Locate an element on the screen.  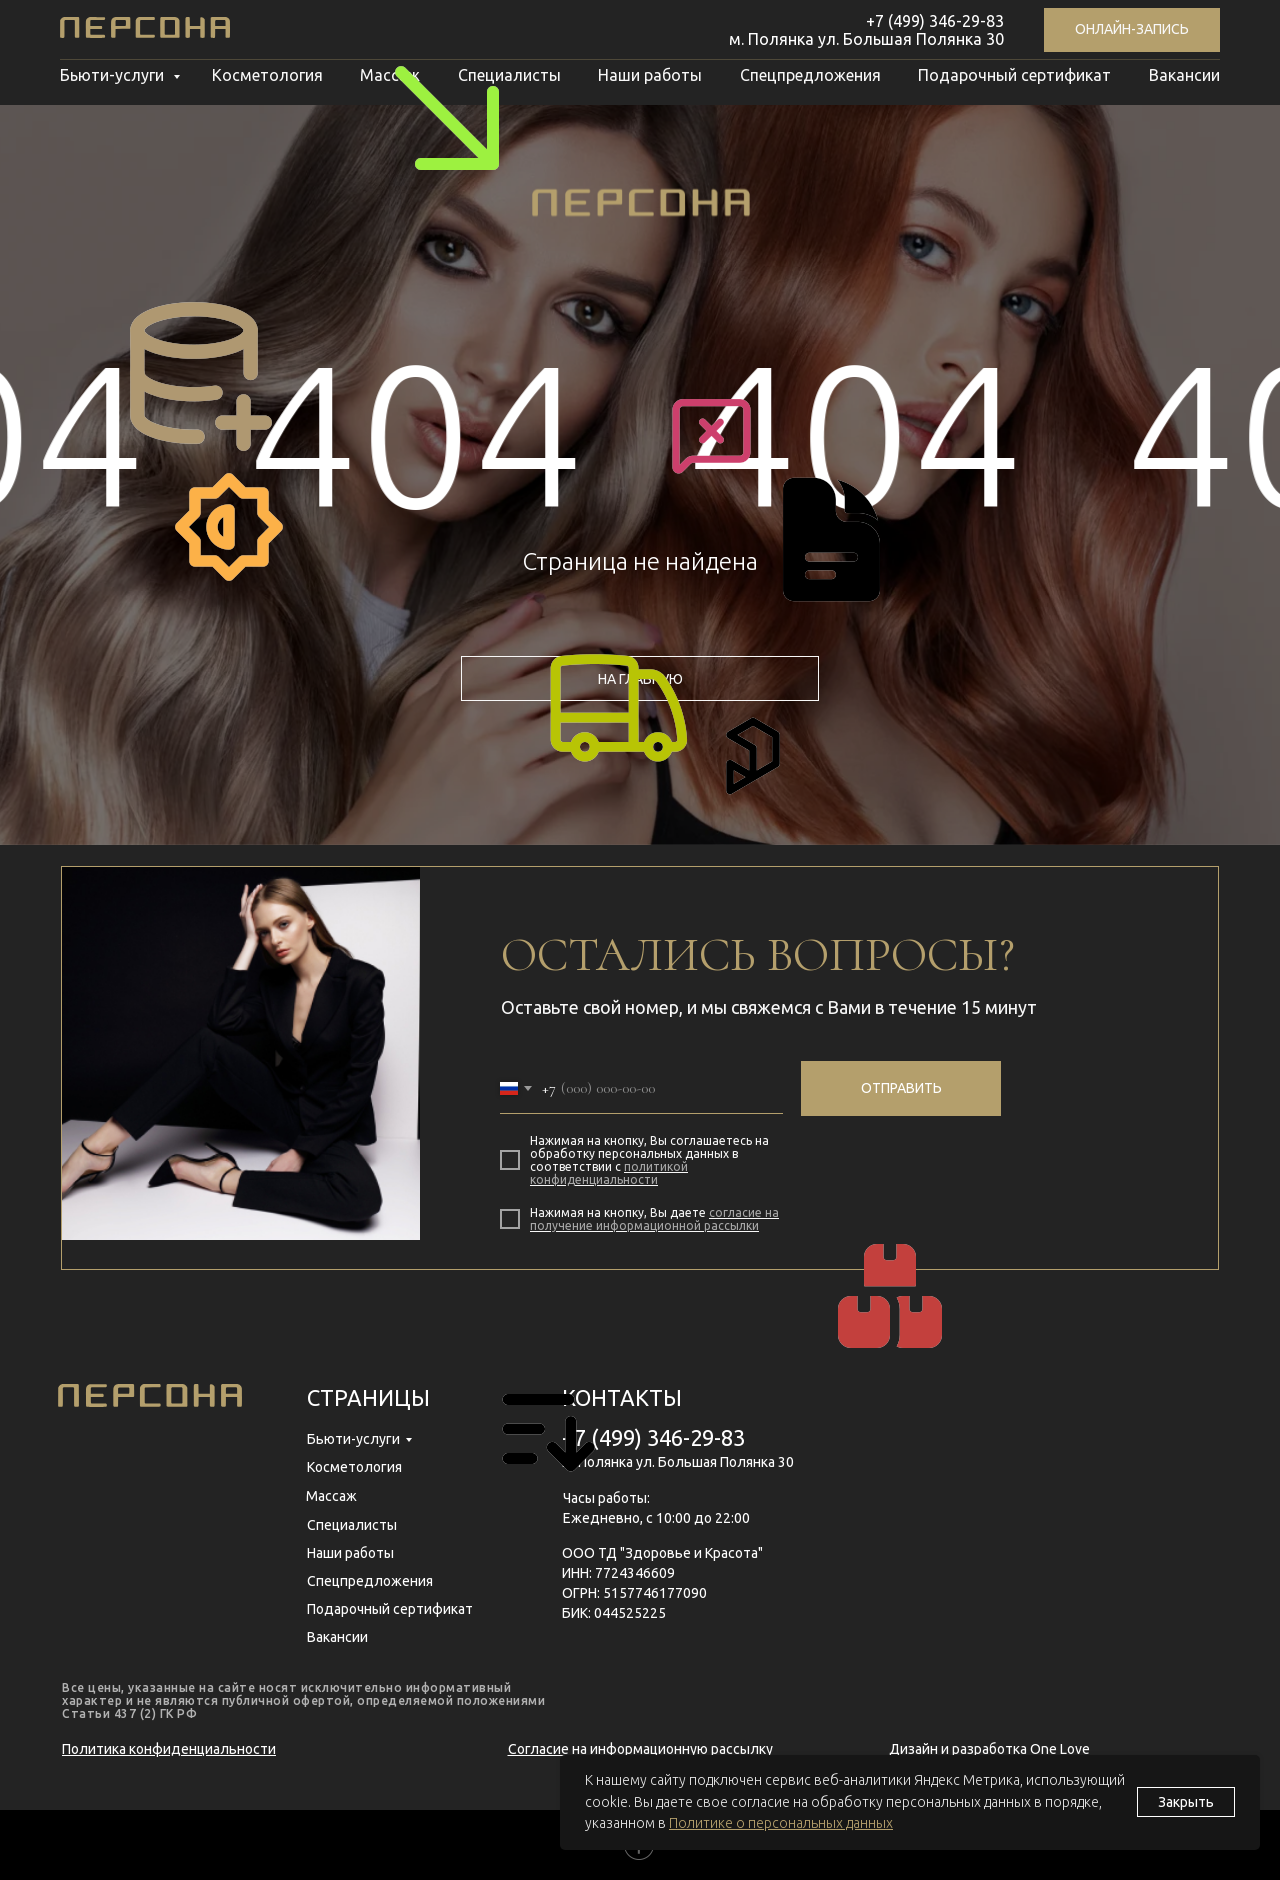
track your delivery status is located at coordinates (619, 703).